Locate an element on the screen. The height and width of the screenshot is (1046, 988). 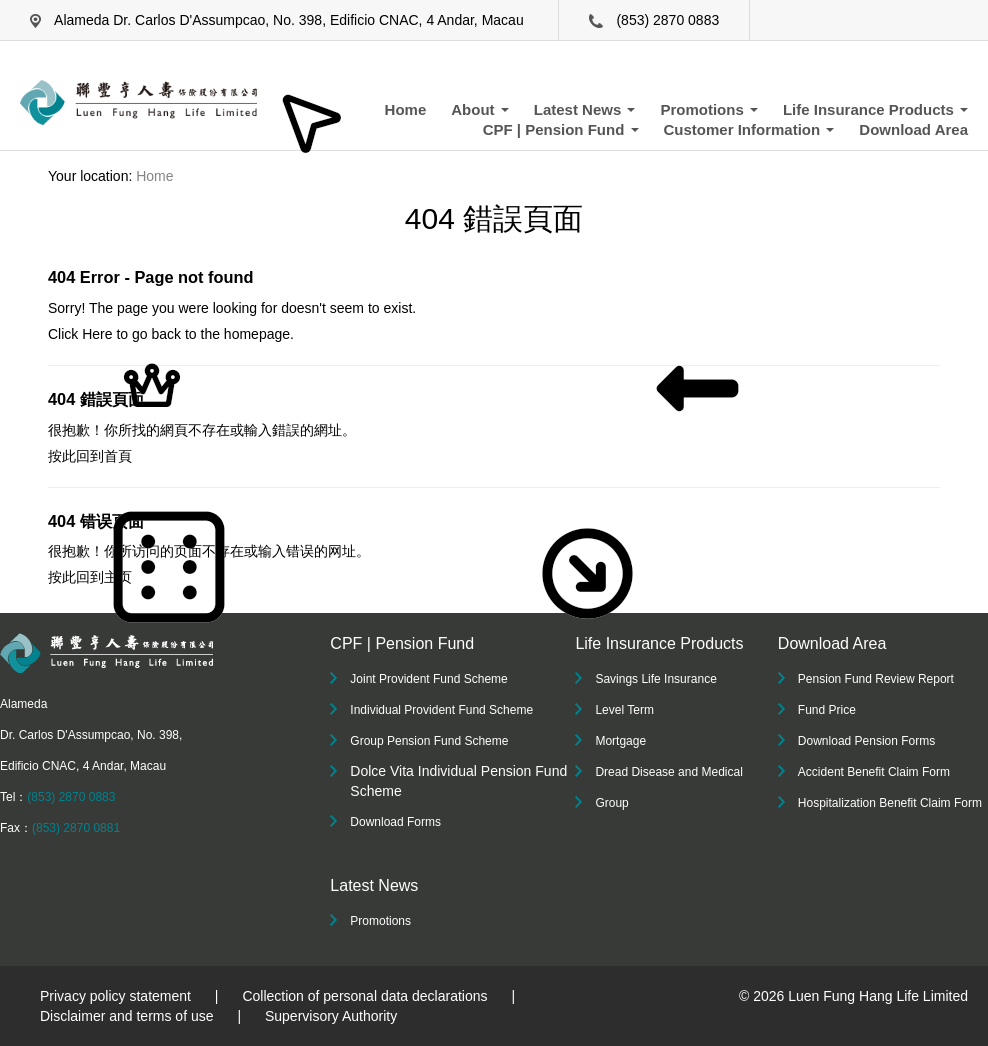
go back to the previous screen is located at coordinates (697, 388).